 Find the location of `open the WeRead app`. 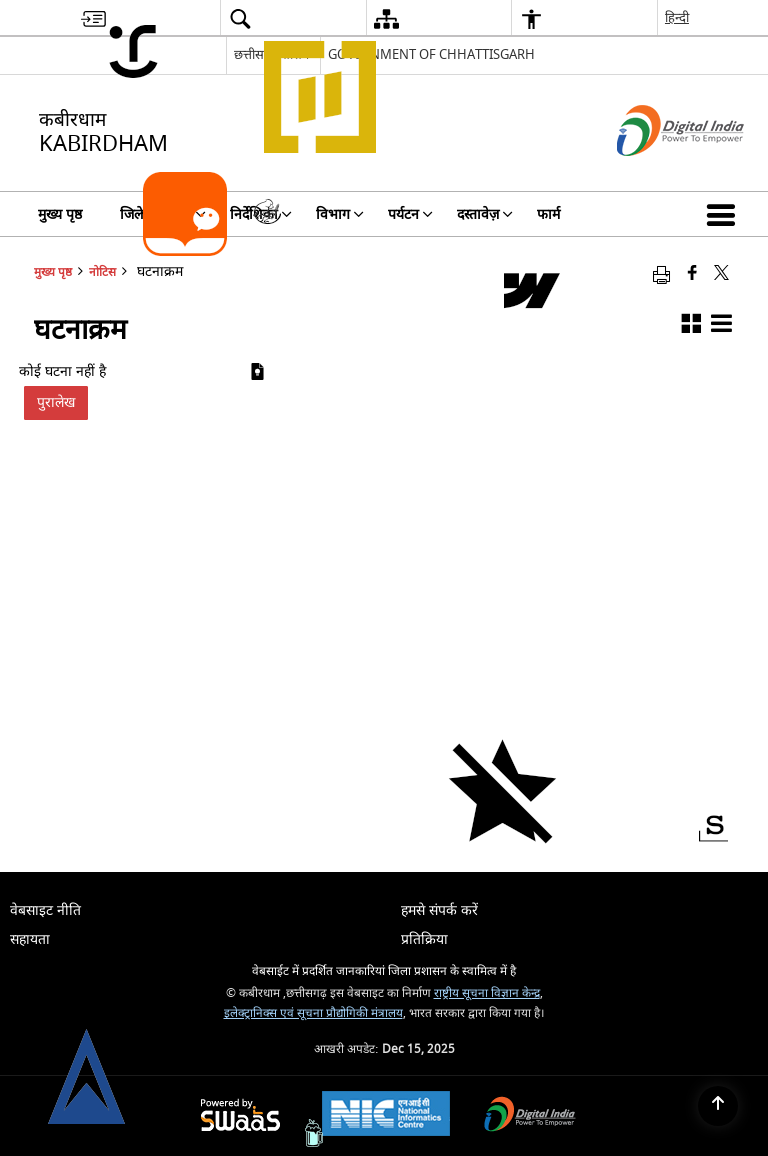

open the WeRead app is located at coordinates (185, 214).